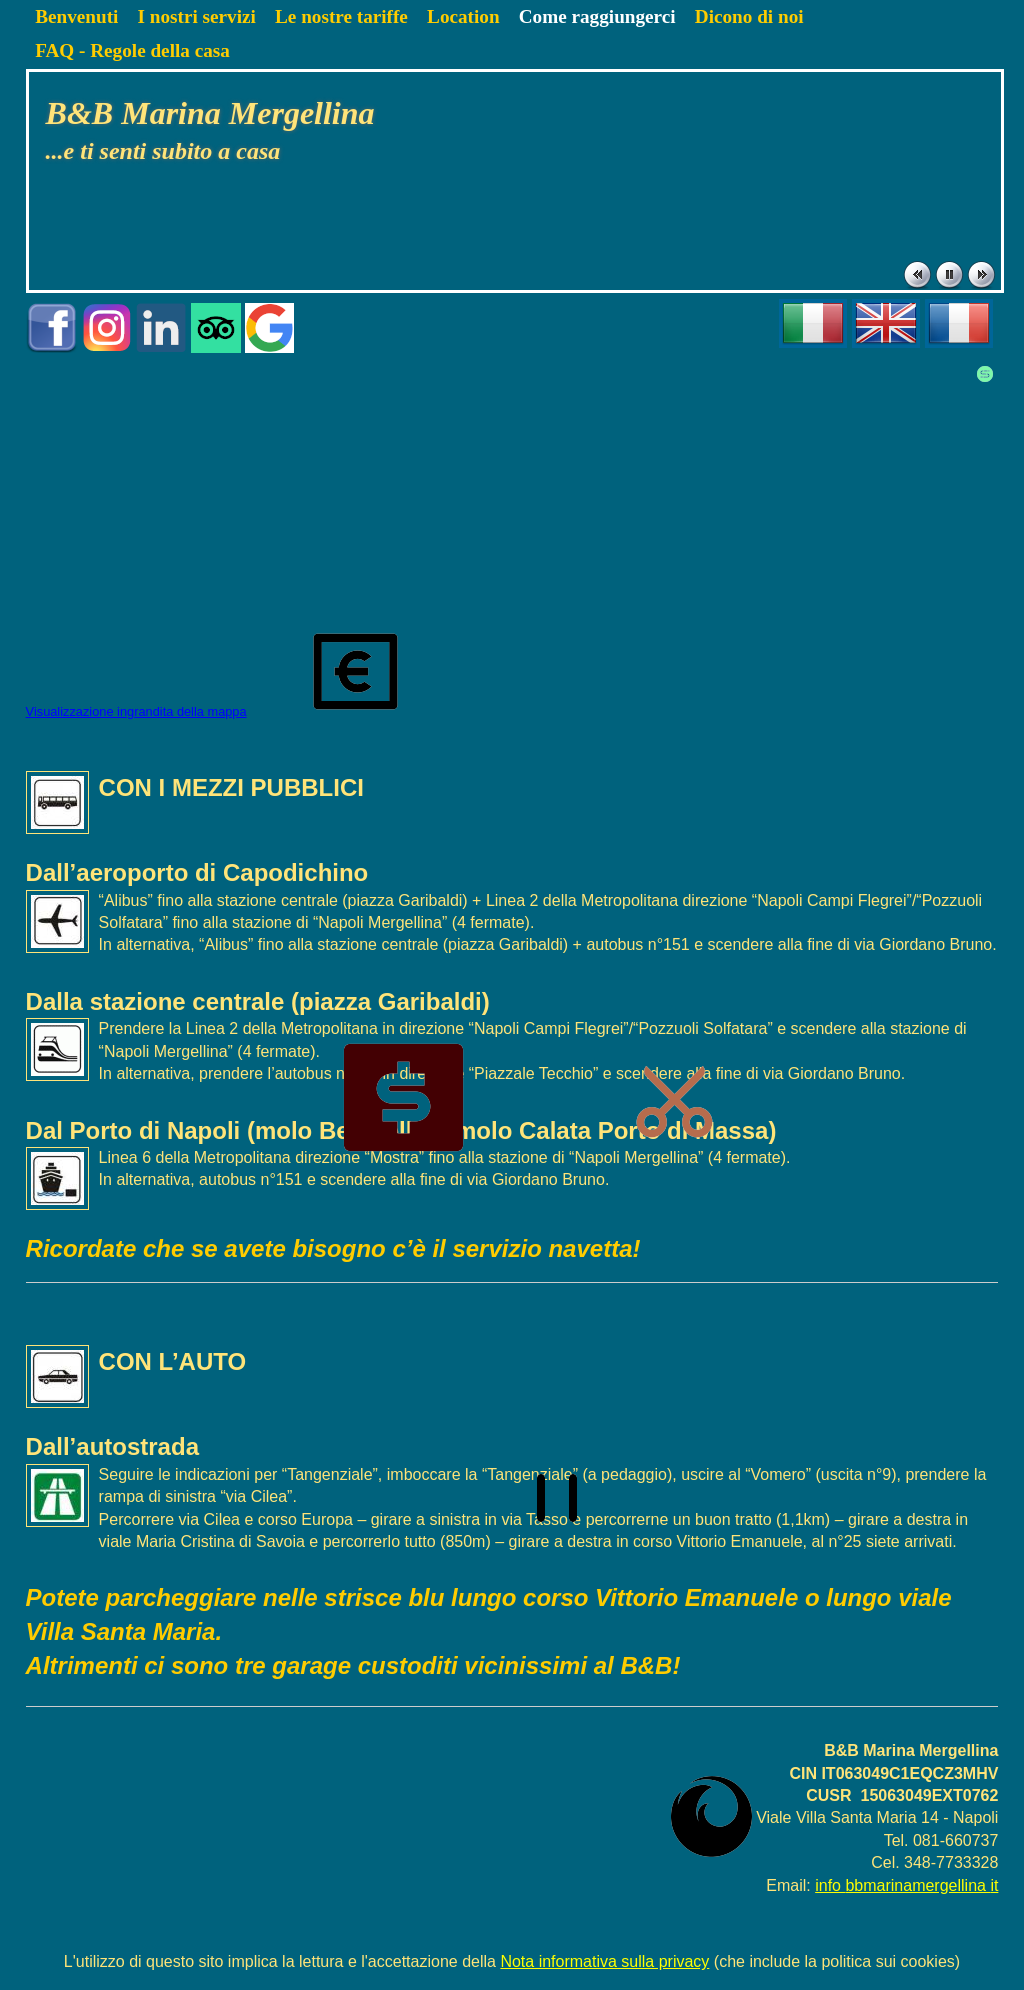 The width and height of the screenshot is (1024, 1990). What do you see at coordinates (985, 374) in the screenshot?
I see `sanic web framework logo` at bounding box center [985, 374].